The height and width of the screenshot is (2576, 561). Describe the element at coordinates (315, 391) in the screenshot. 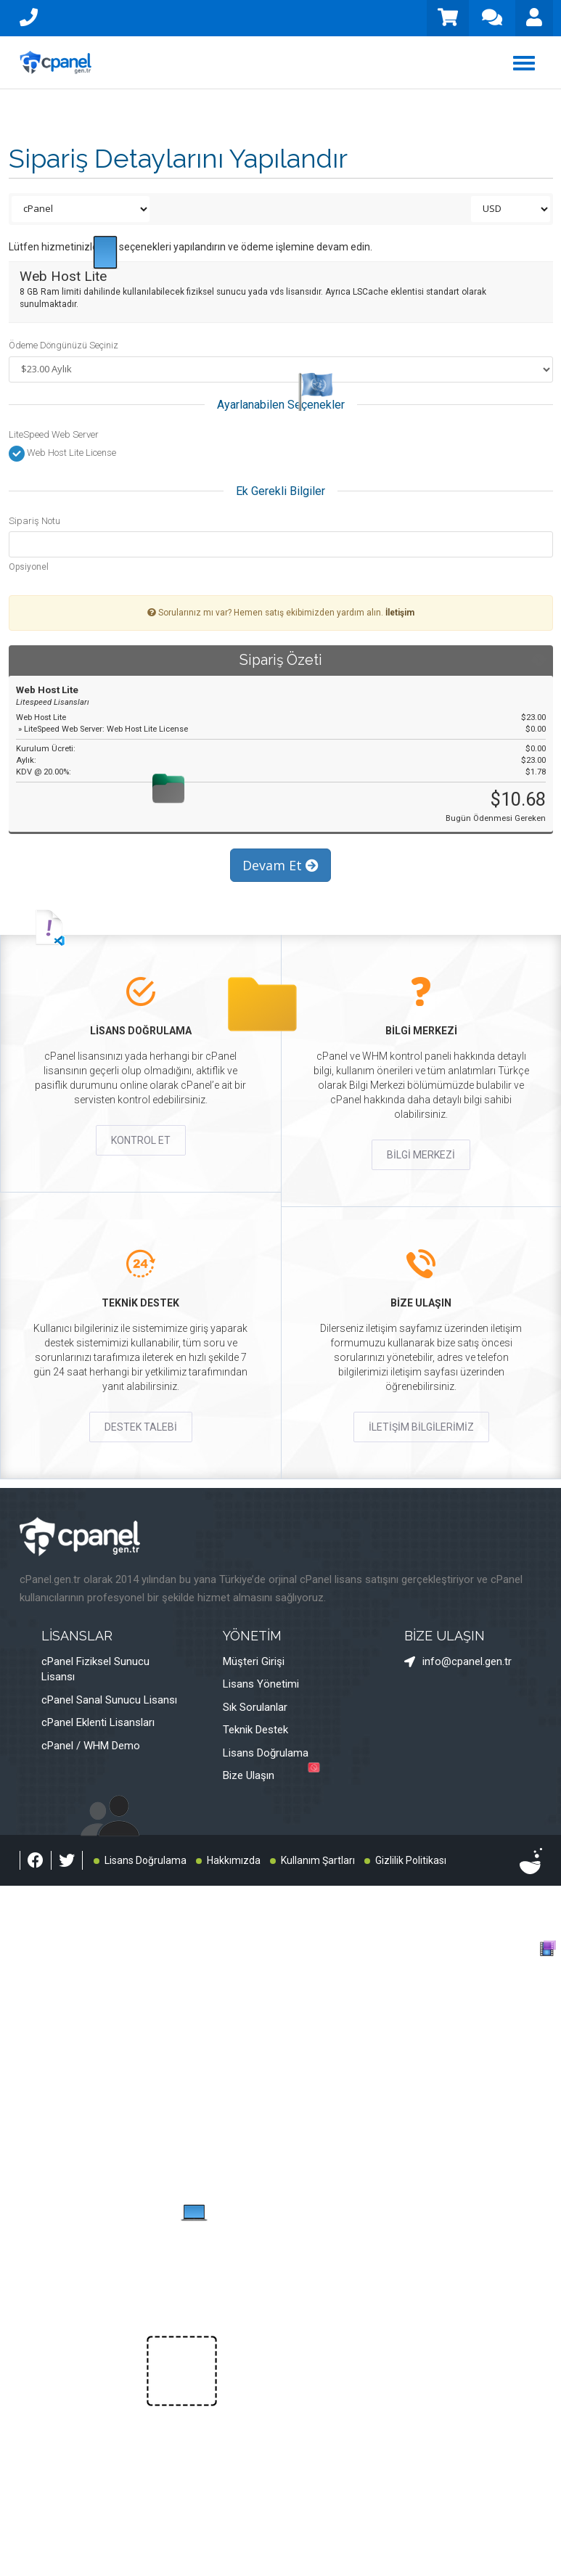

I see `access language and region settings` at that location.